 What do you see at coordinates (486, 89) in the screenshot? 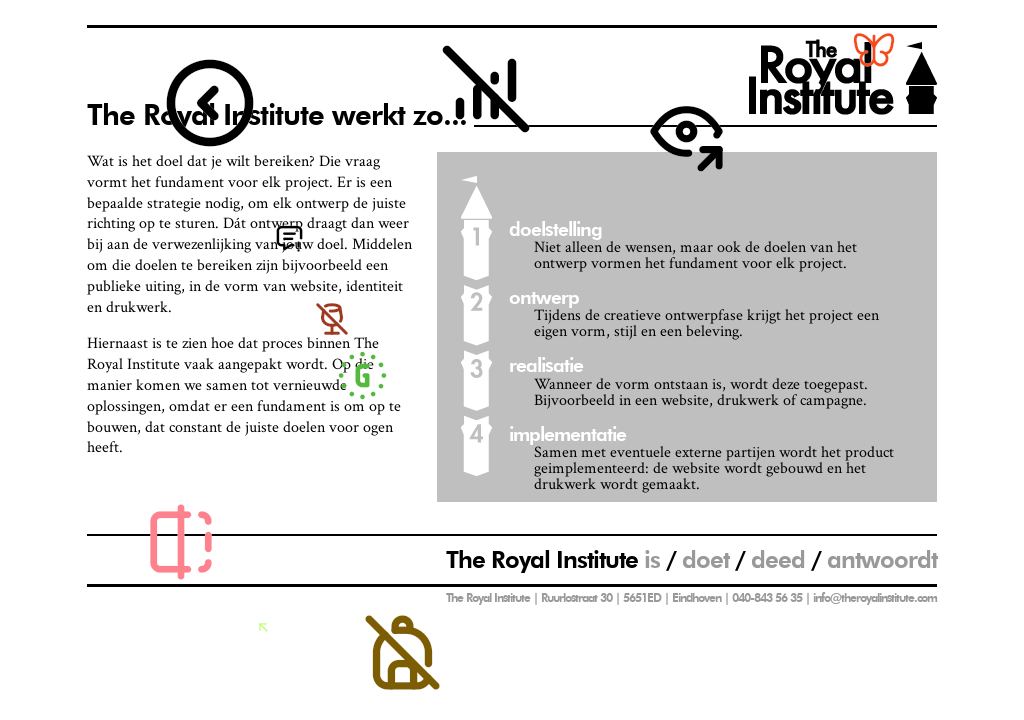
I see `no cellular signal available` at bounding box center [486, 89].